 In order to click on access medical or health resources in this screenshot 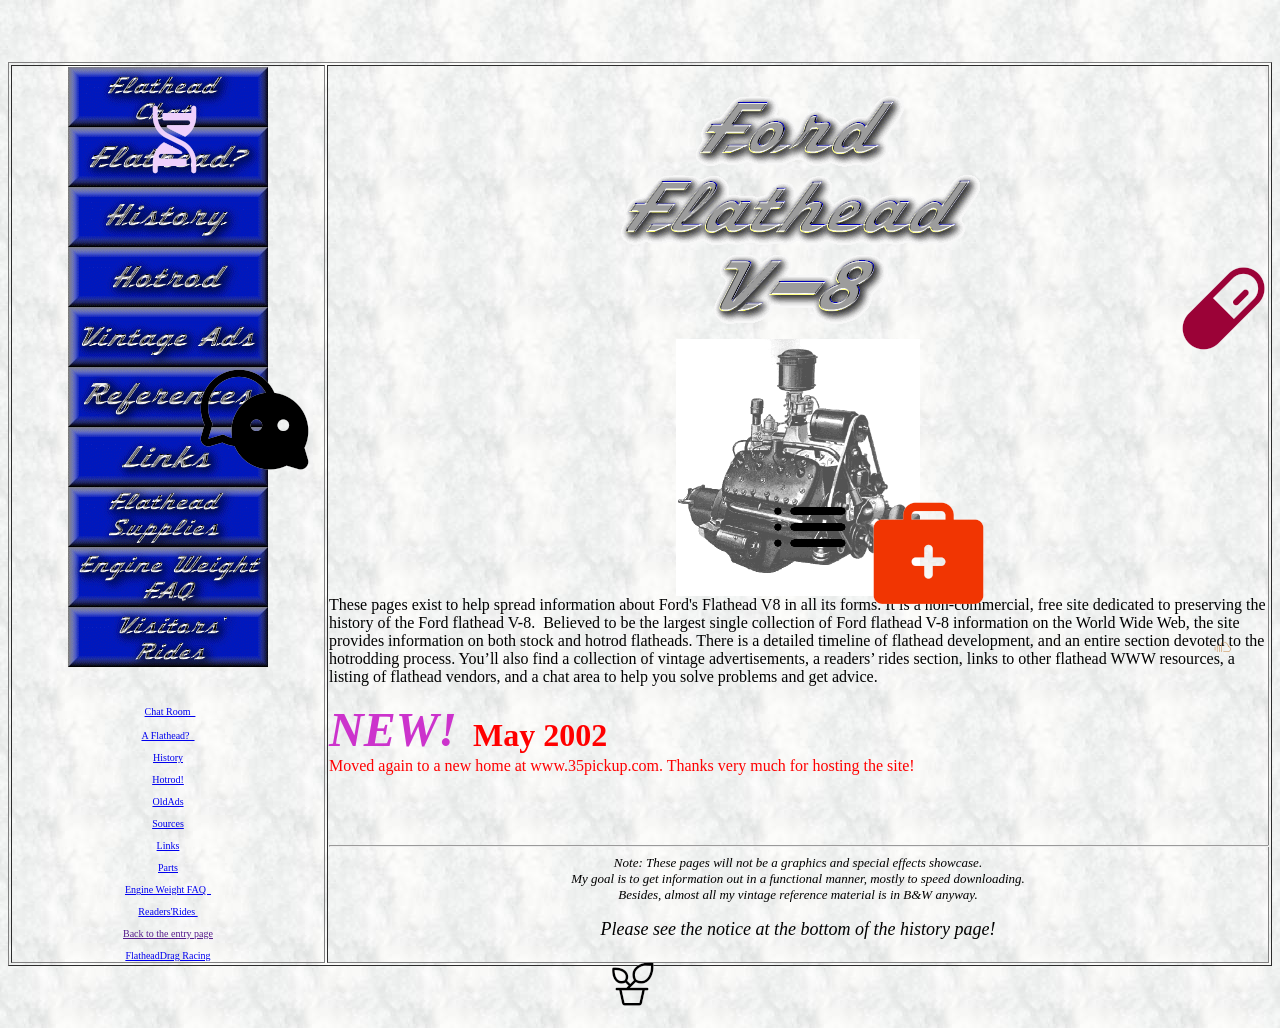, I will do `click(928, 557)`.